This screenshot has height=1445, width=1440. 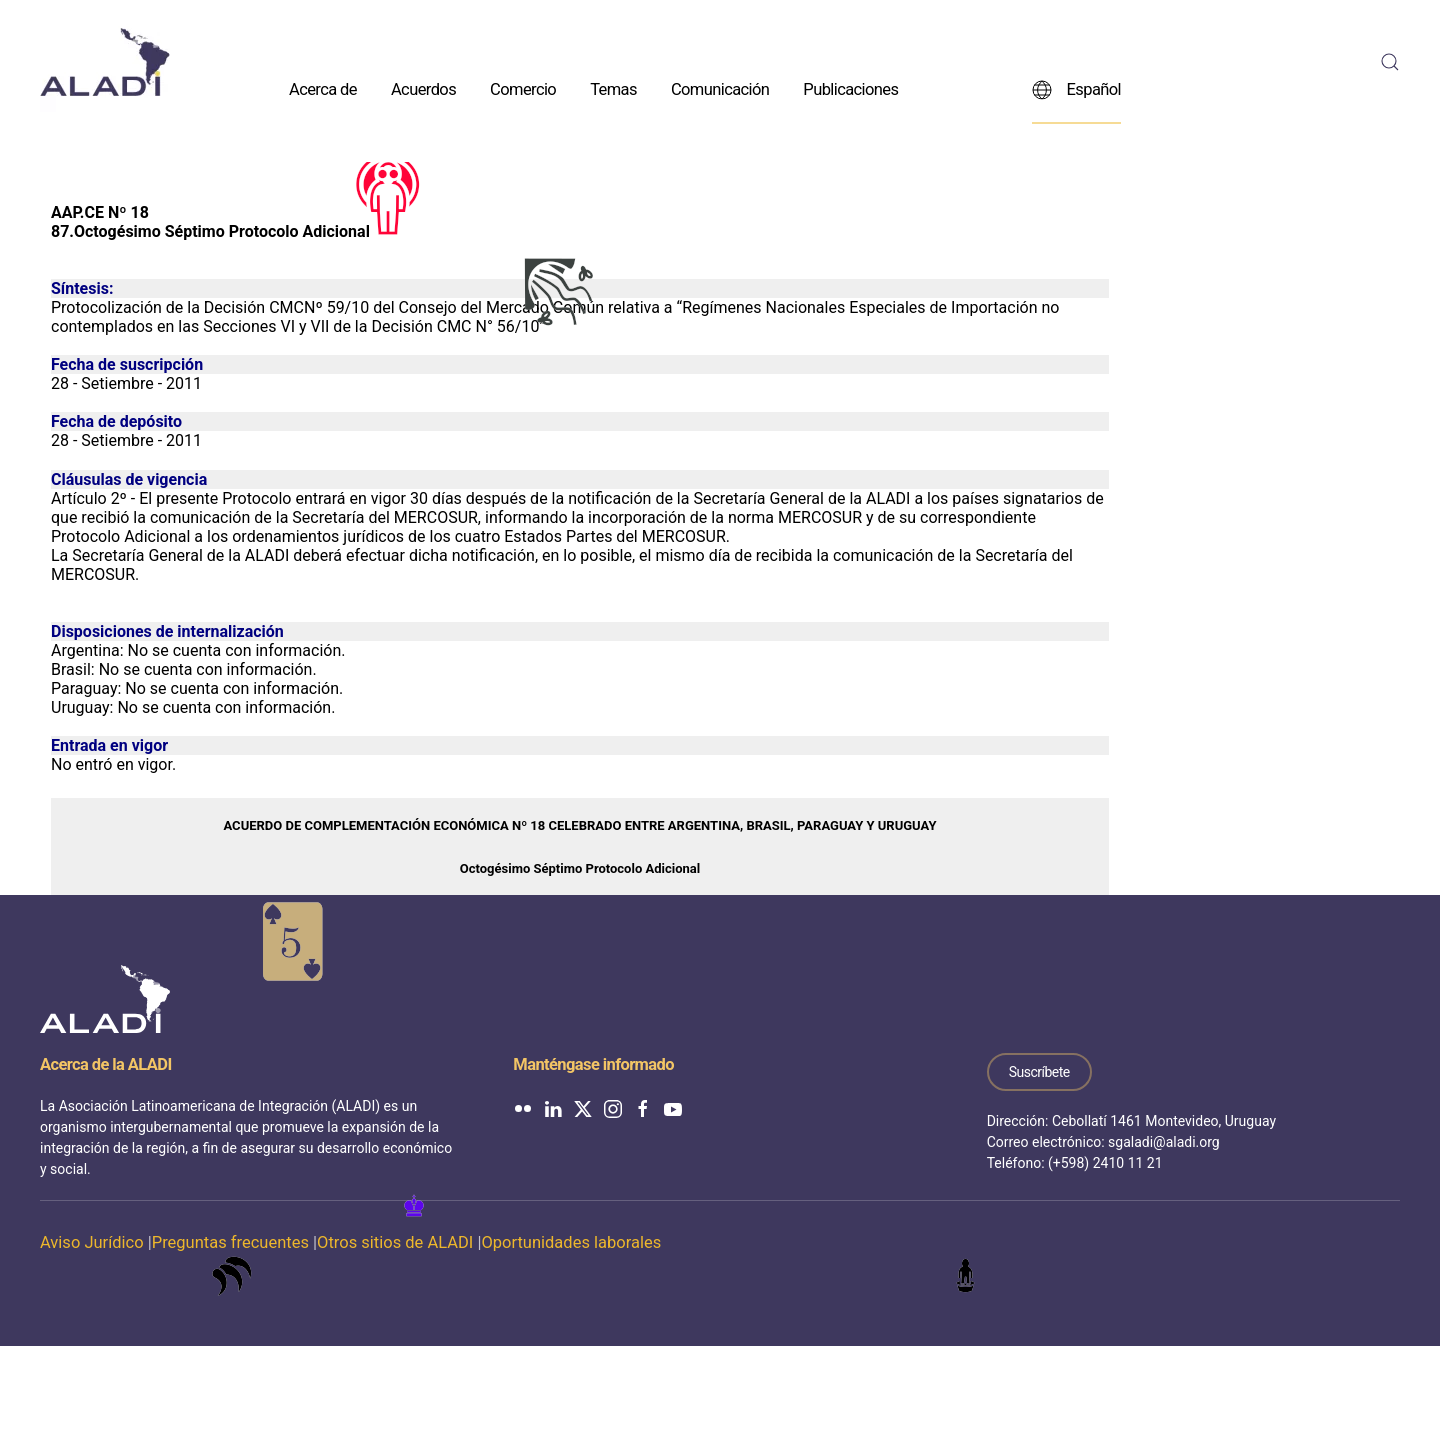 I want to click on indicates a character has the bad breath status effect, so click(x=559, y=293).